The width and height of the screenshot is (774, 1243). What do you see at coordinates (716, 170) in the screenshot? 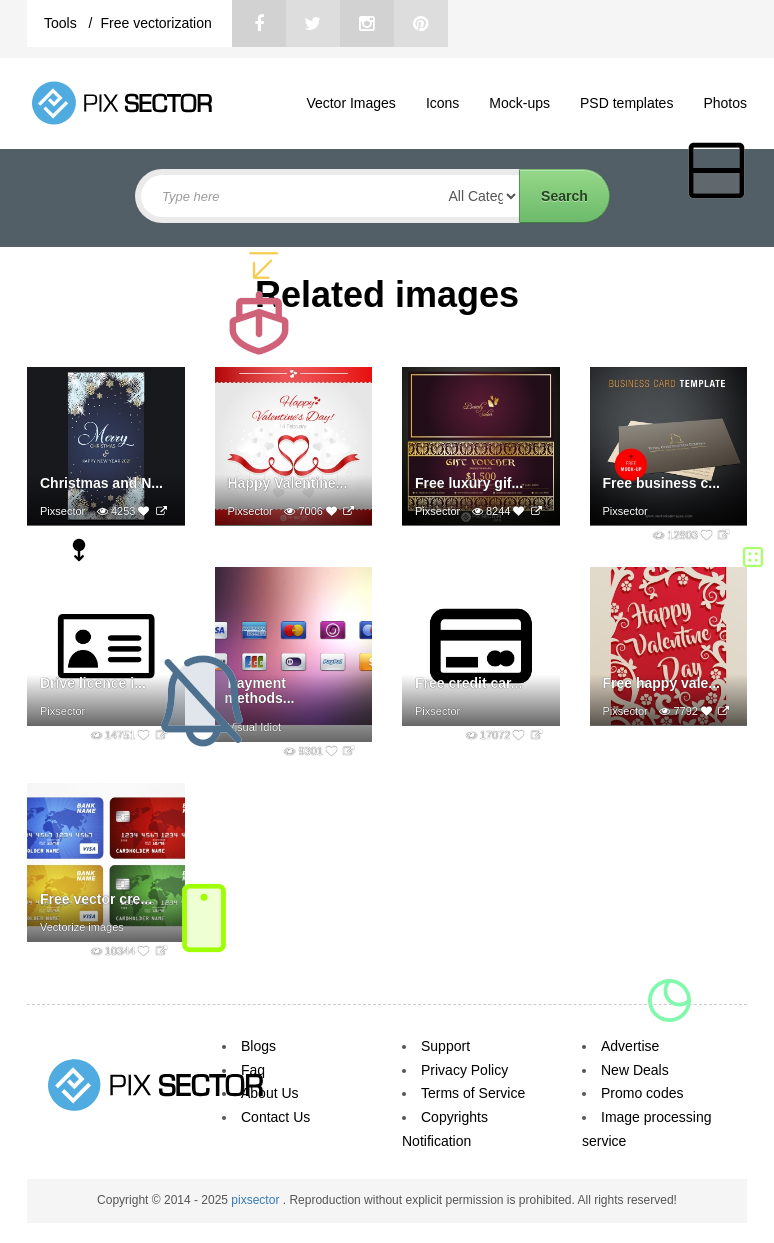
I see `toggle bottom panel visibility` at bounding box center [716, 170].